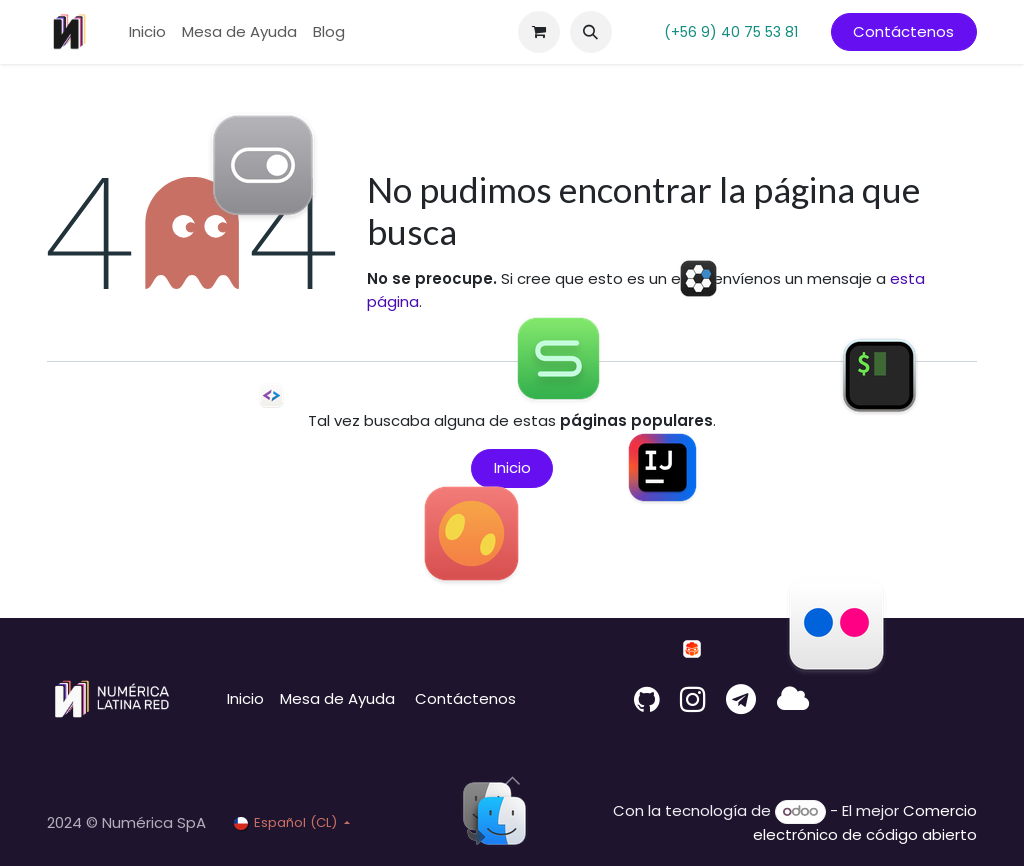  I want to click on open the Redot game engine application, so click(692, 649).